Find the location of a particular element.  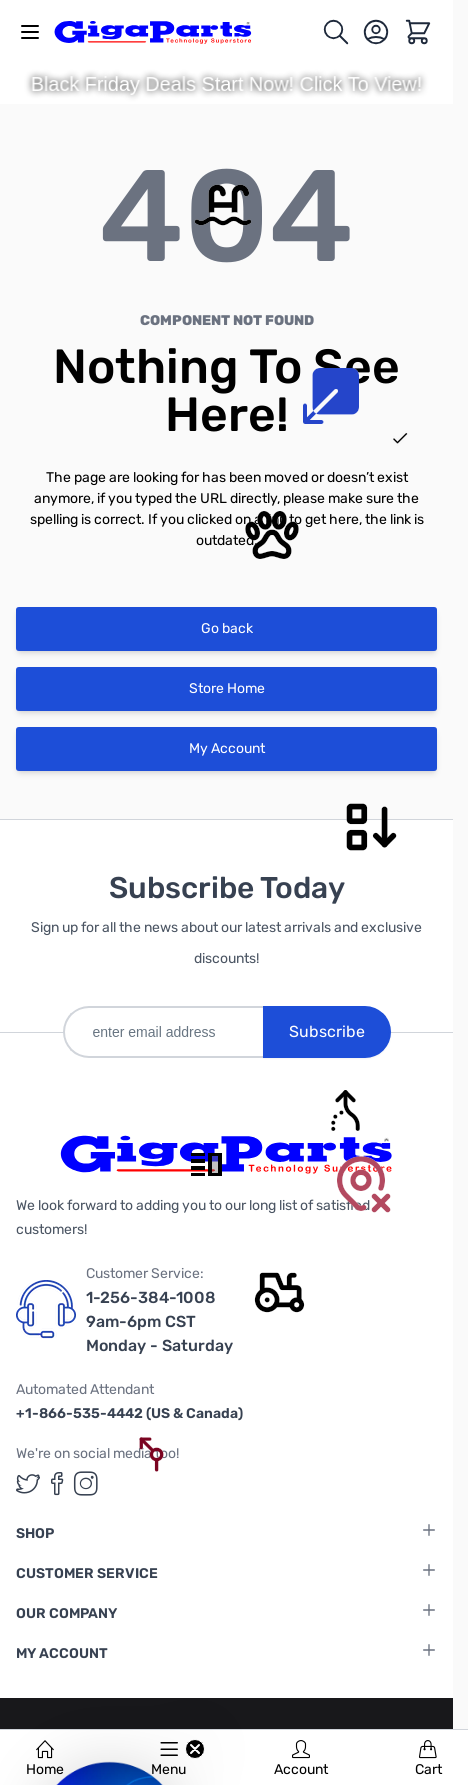

access pet-related features or settings is located at coordinates (272, 535).